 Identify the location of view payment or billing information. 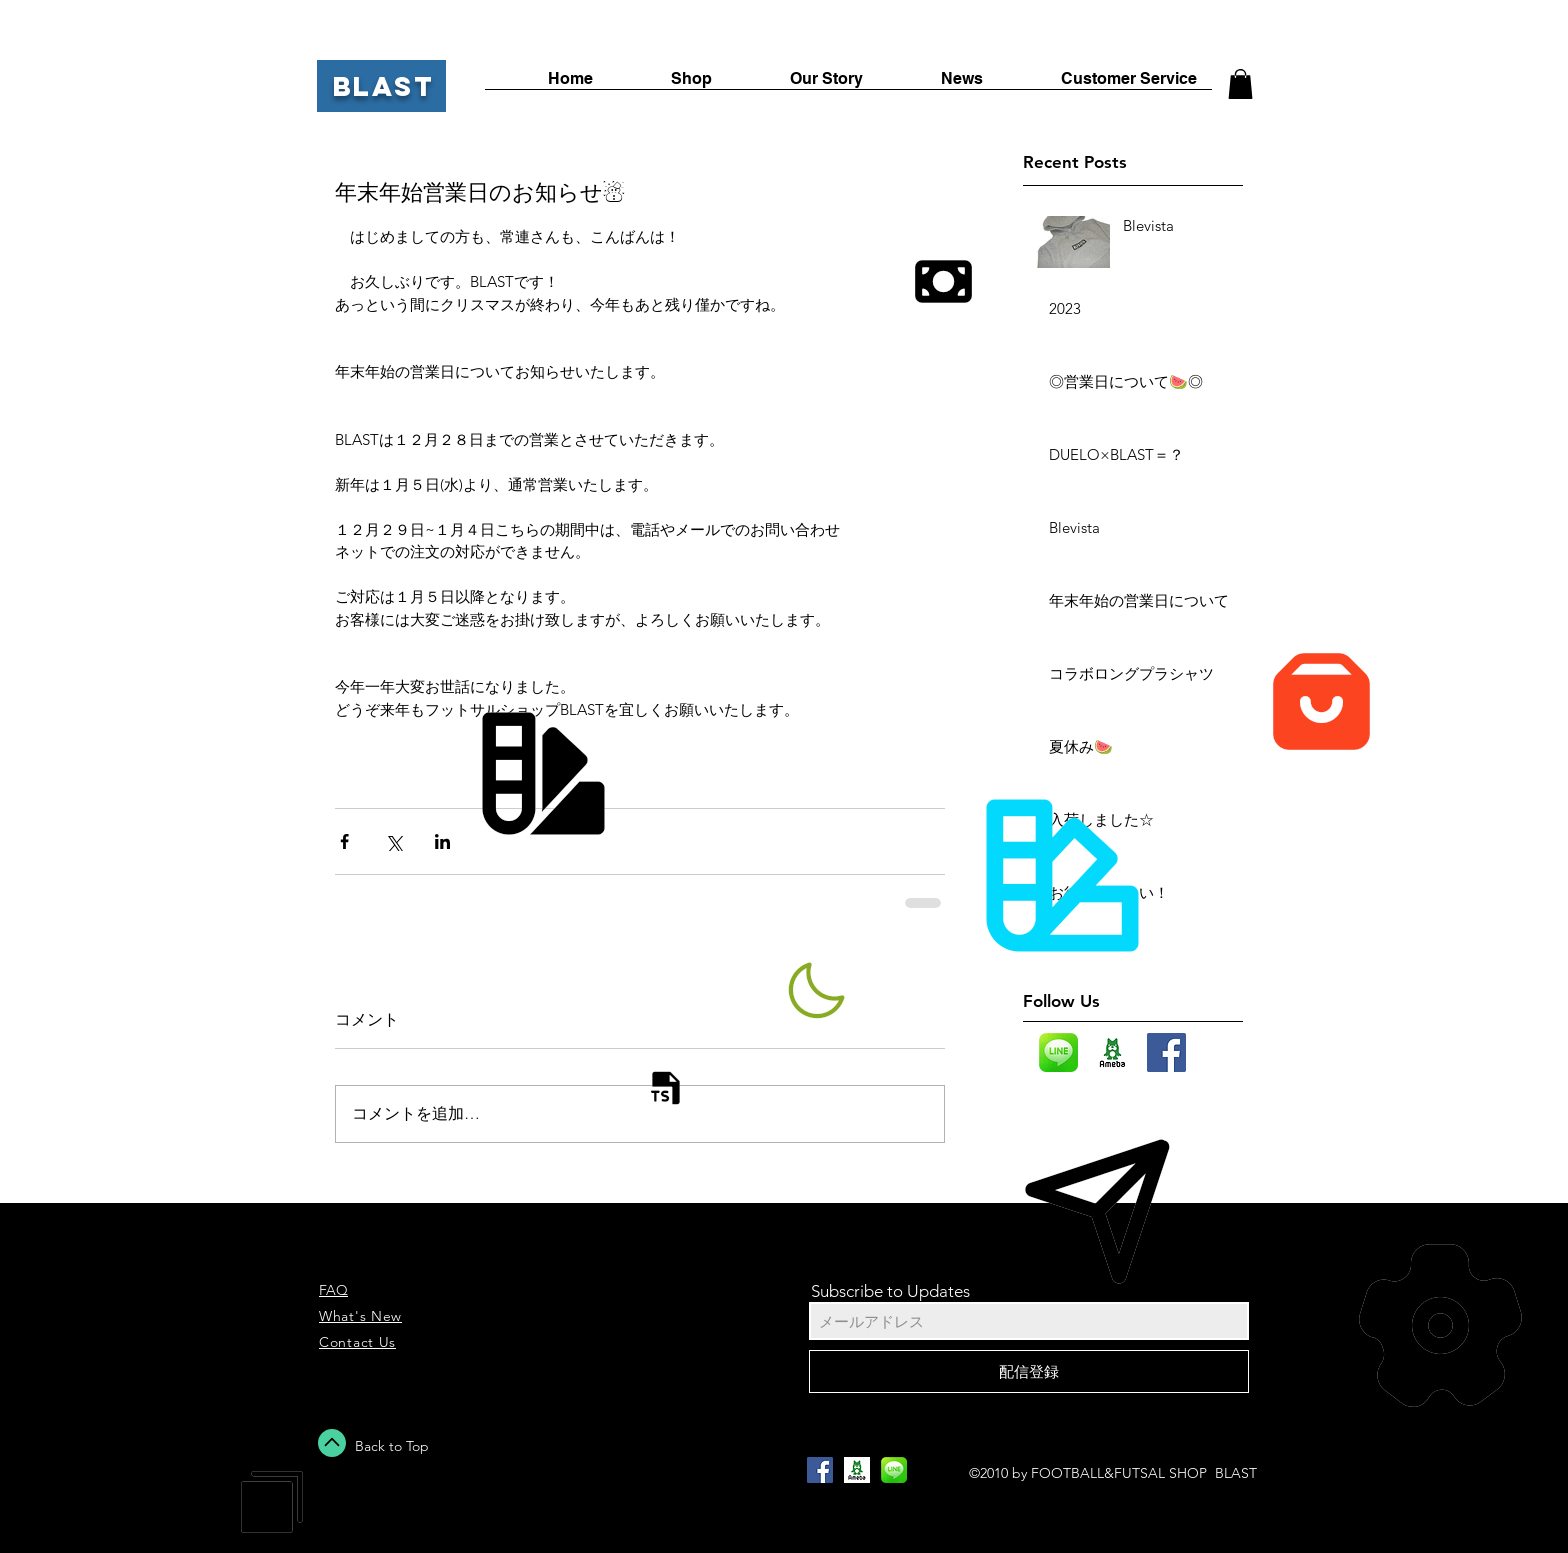
(943, 281).